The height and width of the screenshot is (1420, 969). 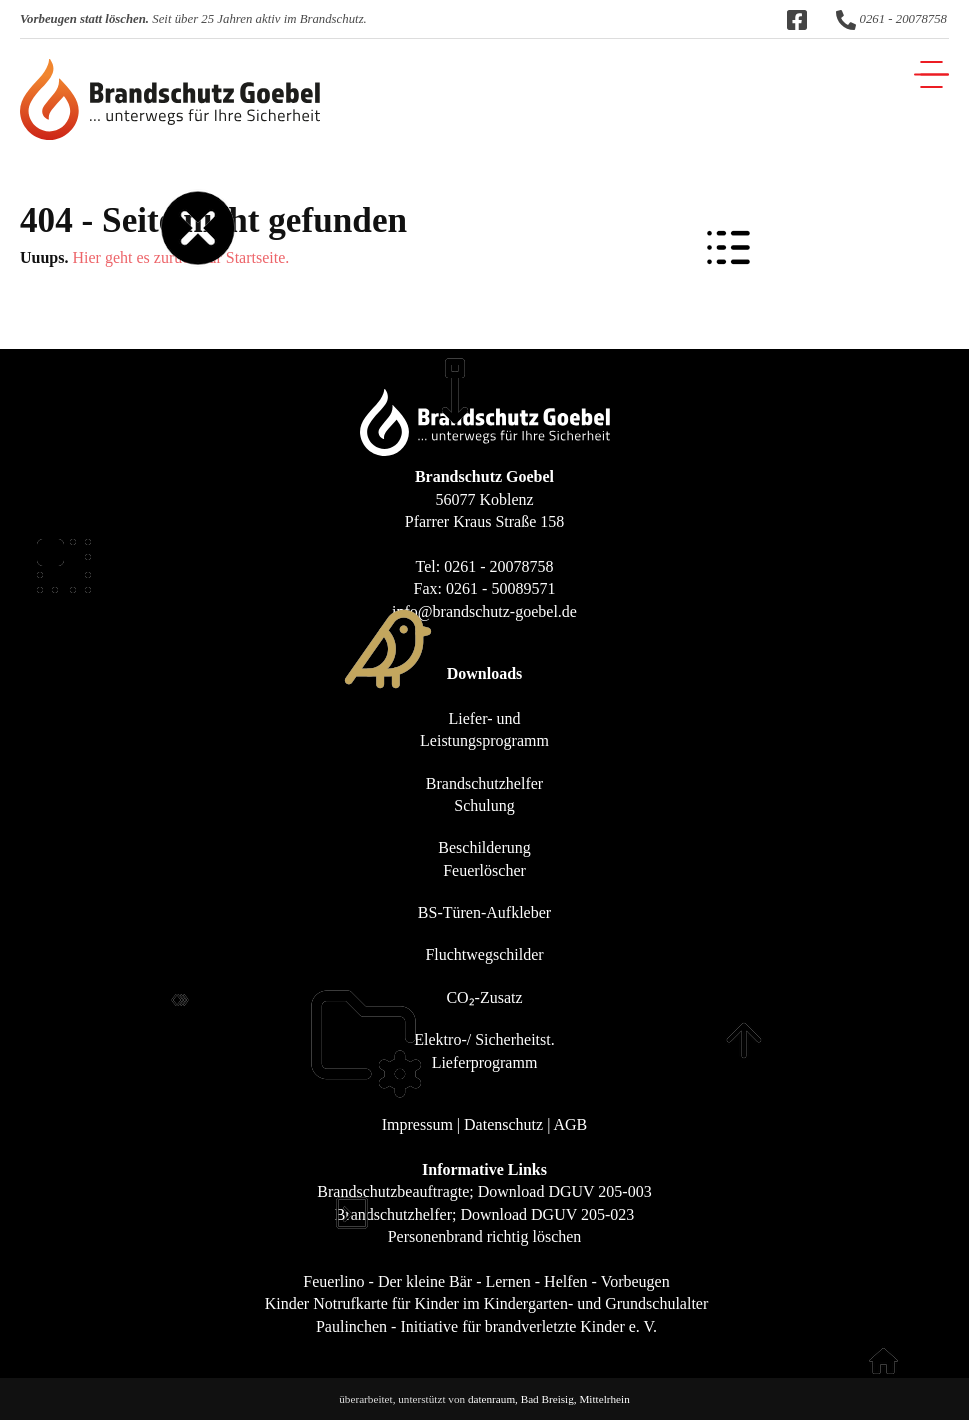 What do you see at coordinates (198, 228) in the screenshot?
I see `cancel or close the current action` at bounding box center [198, 228].